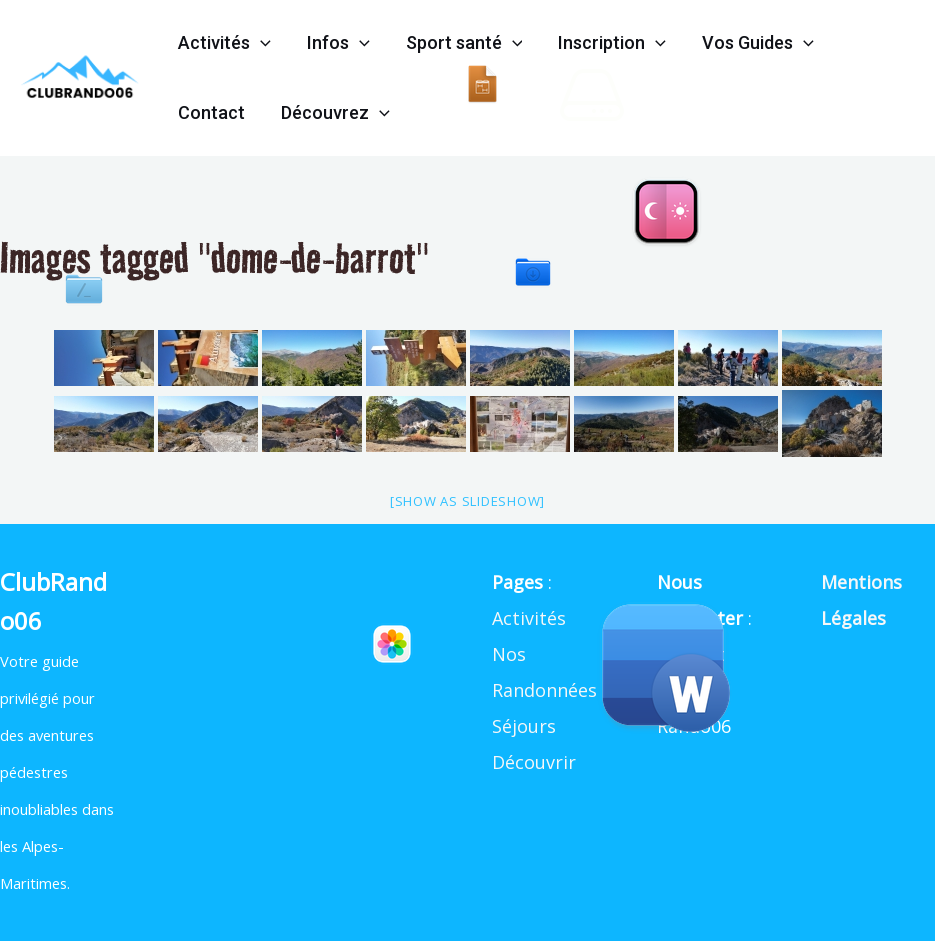 This screenshot has height=941, width=935. I want to click on access hard drive or storage device, so click(592, 93).